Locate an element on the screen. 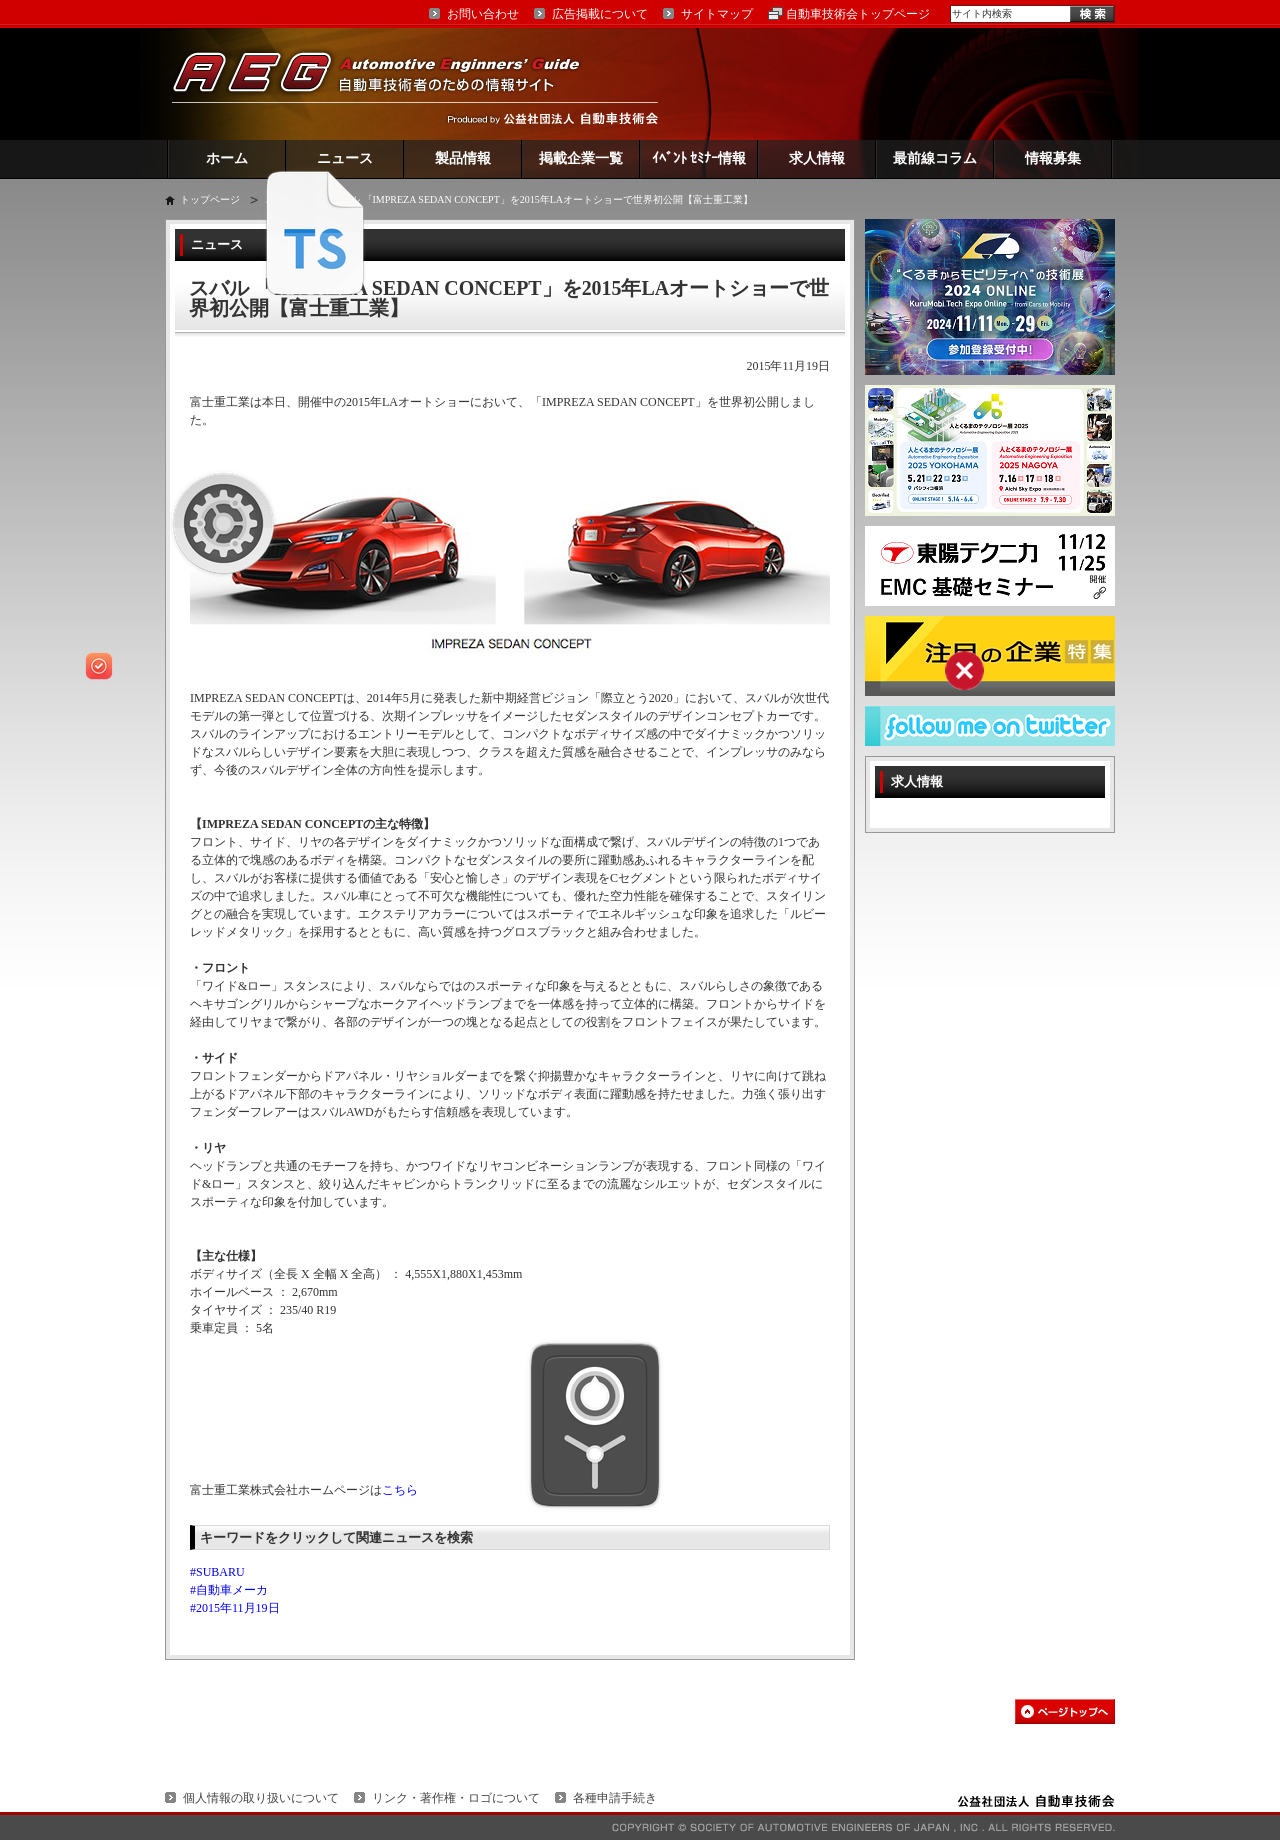 Image resolution: width=1280 pixels, height=1840 pixels. open dconf editor to modify system configuration settings is located at coordinates (99, 666).